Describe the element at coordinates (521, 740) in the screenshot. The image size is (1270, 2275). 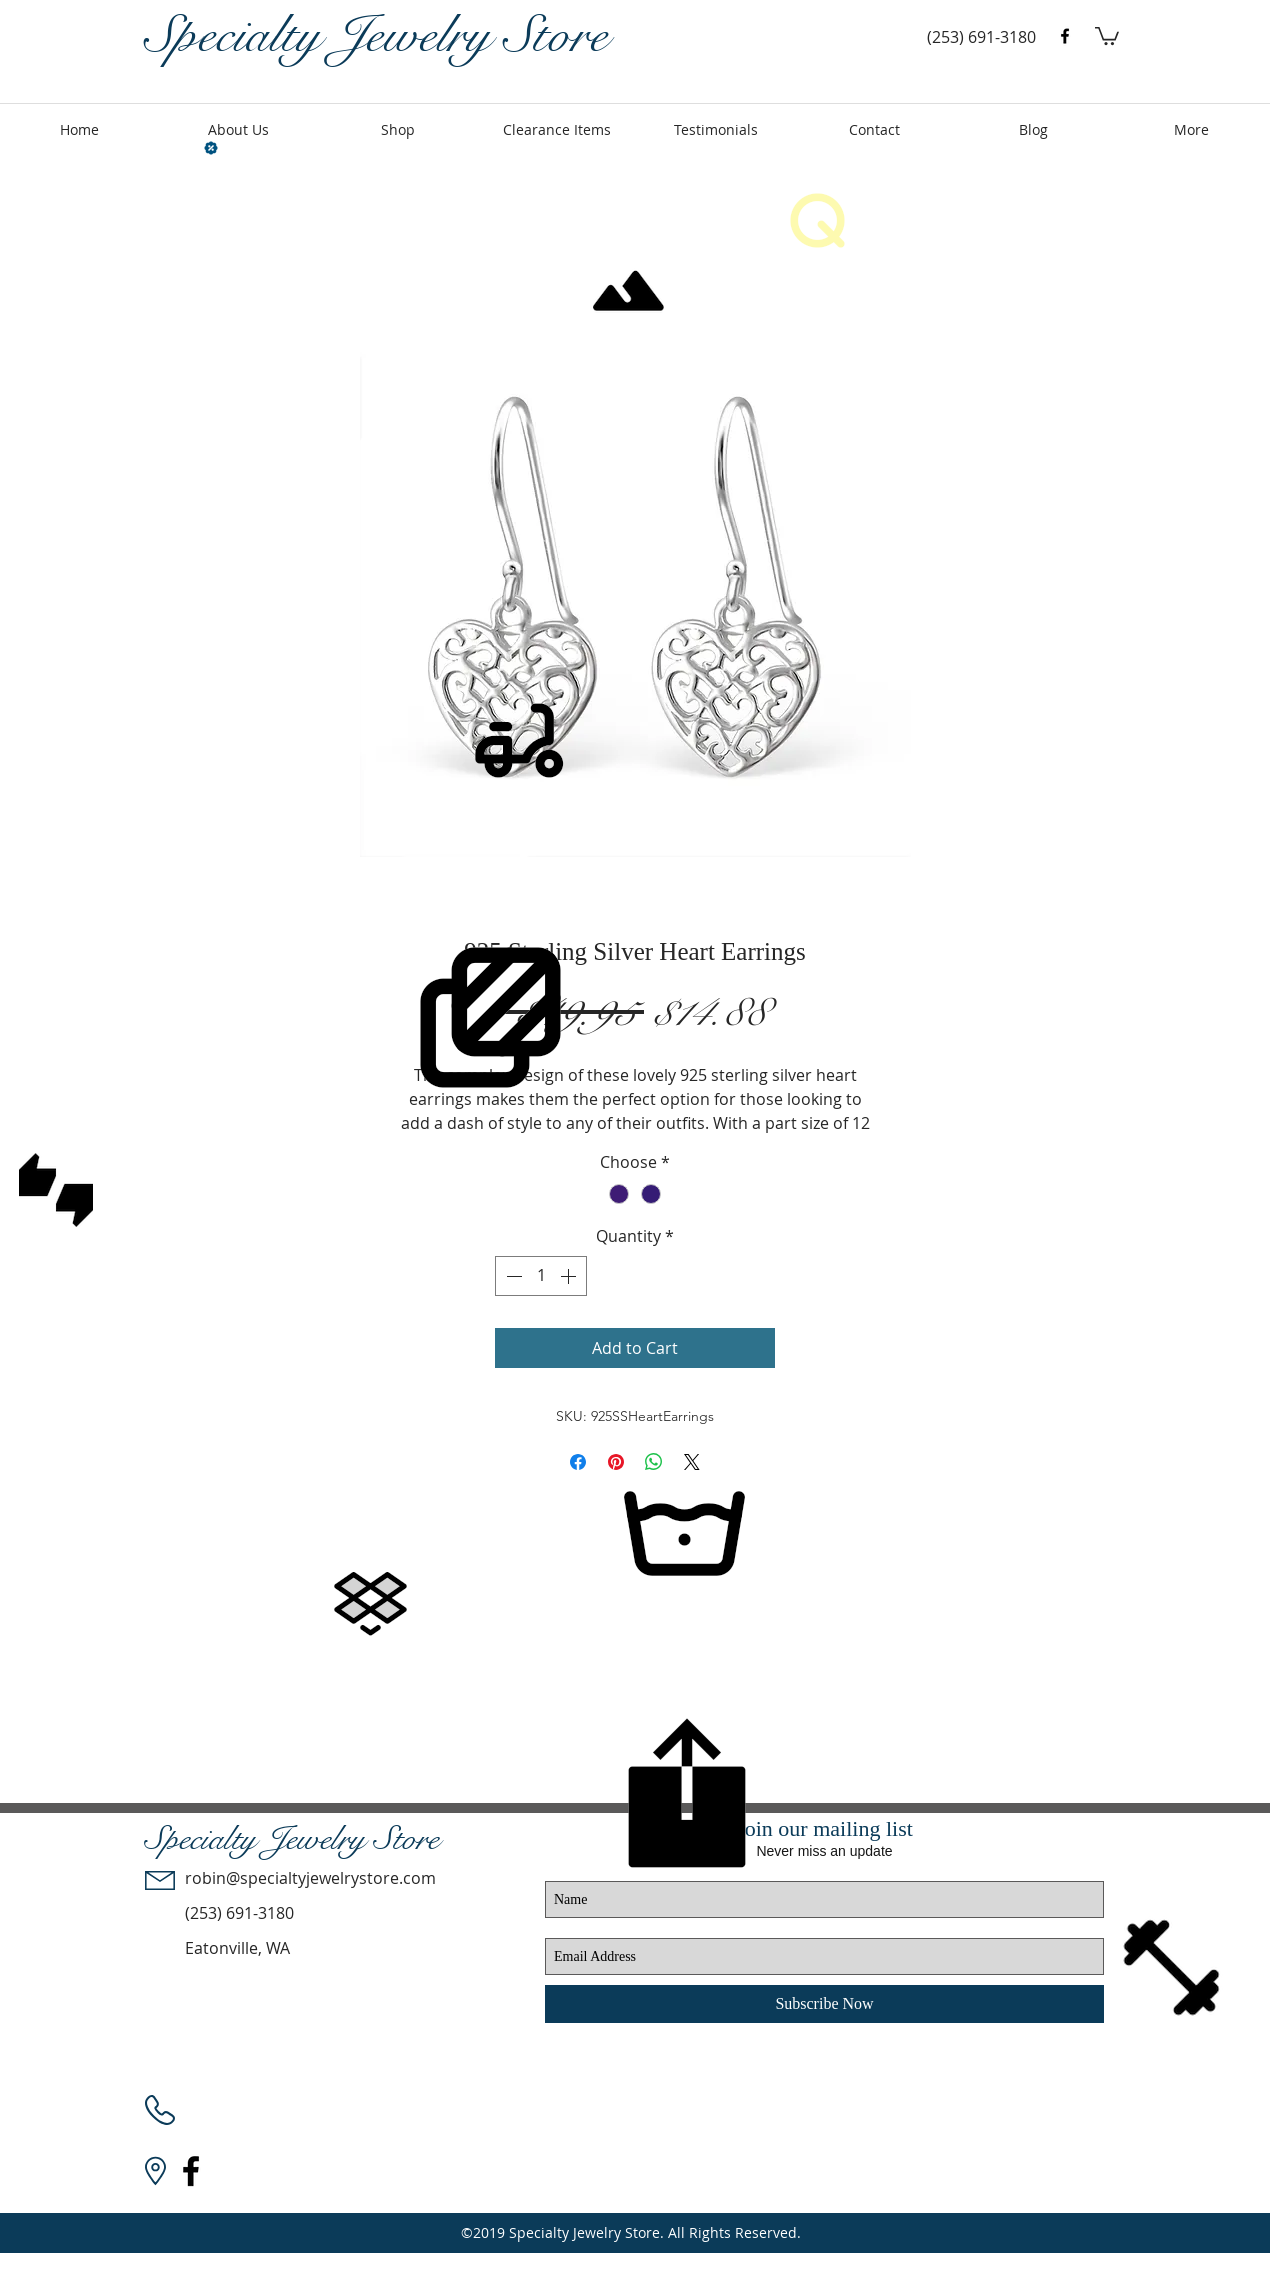
I see `select moped or scooter delivery` at that location.